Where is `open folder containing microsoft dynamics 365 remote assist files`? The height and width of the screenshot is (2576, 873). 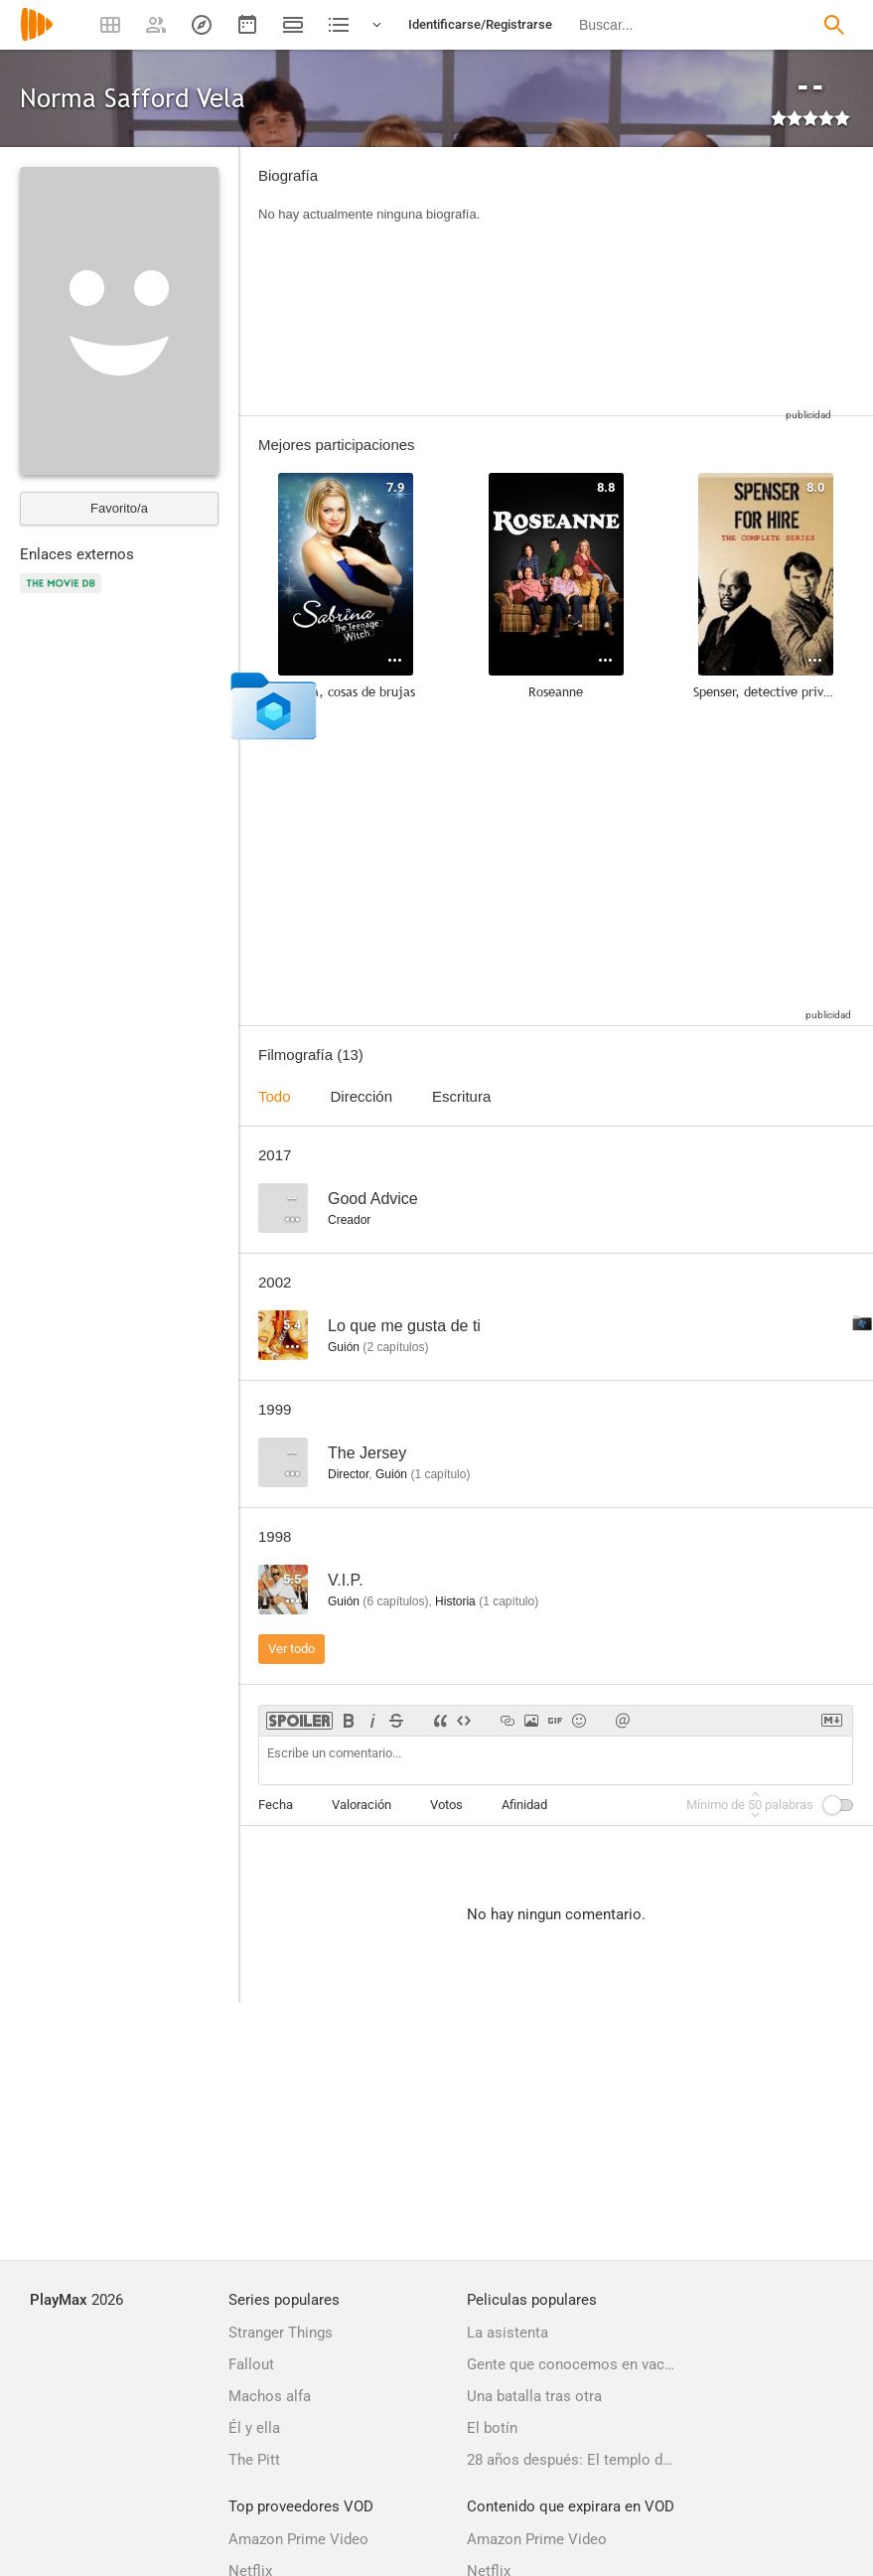 open folder containing microsoft dynamics 365 remote assist files is located at coordinates (273, 708).